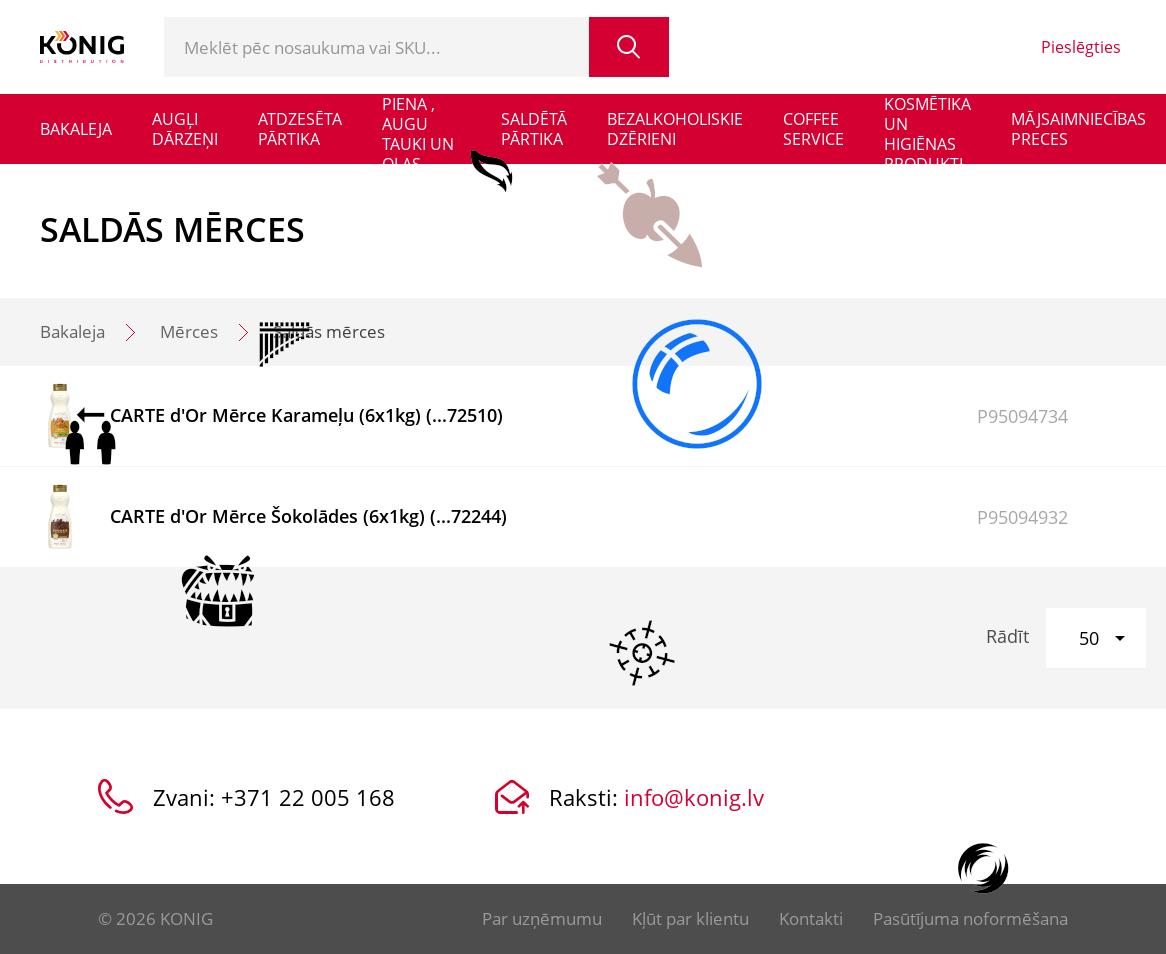 This screenshot has width=1166, height=954. Describe the element at coordinates (983, 868) in the screenshot. I see `indicates sound or audio resonance effect` at that location.